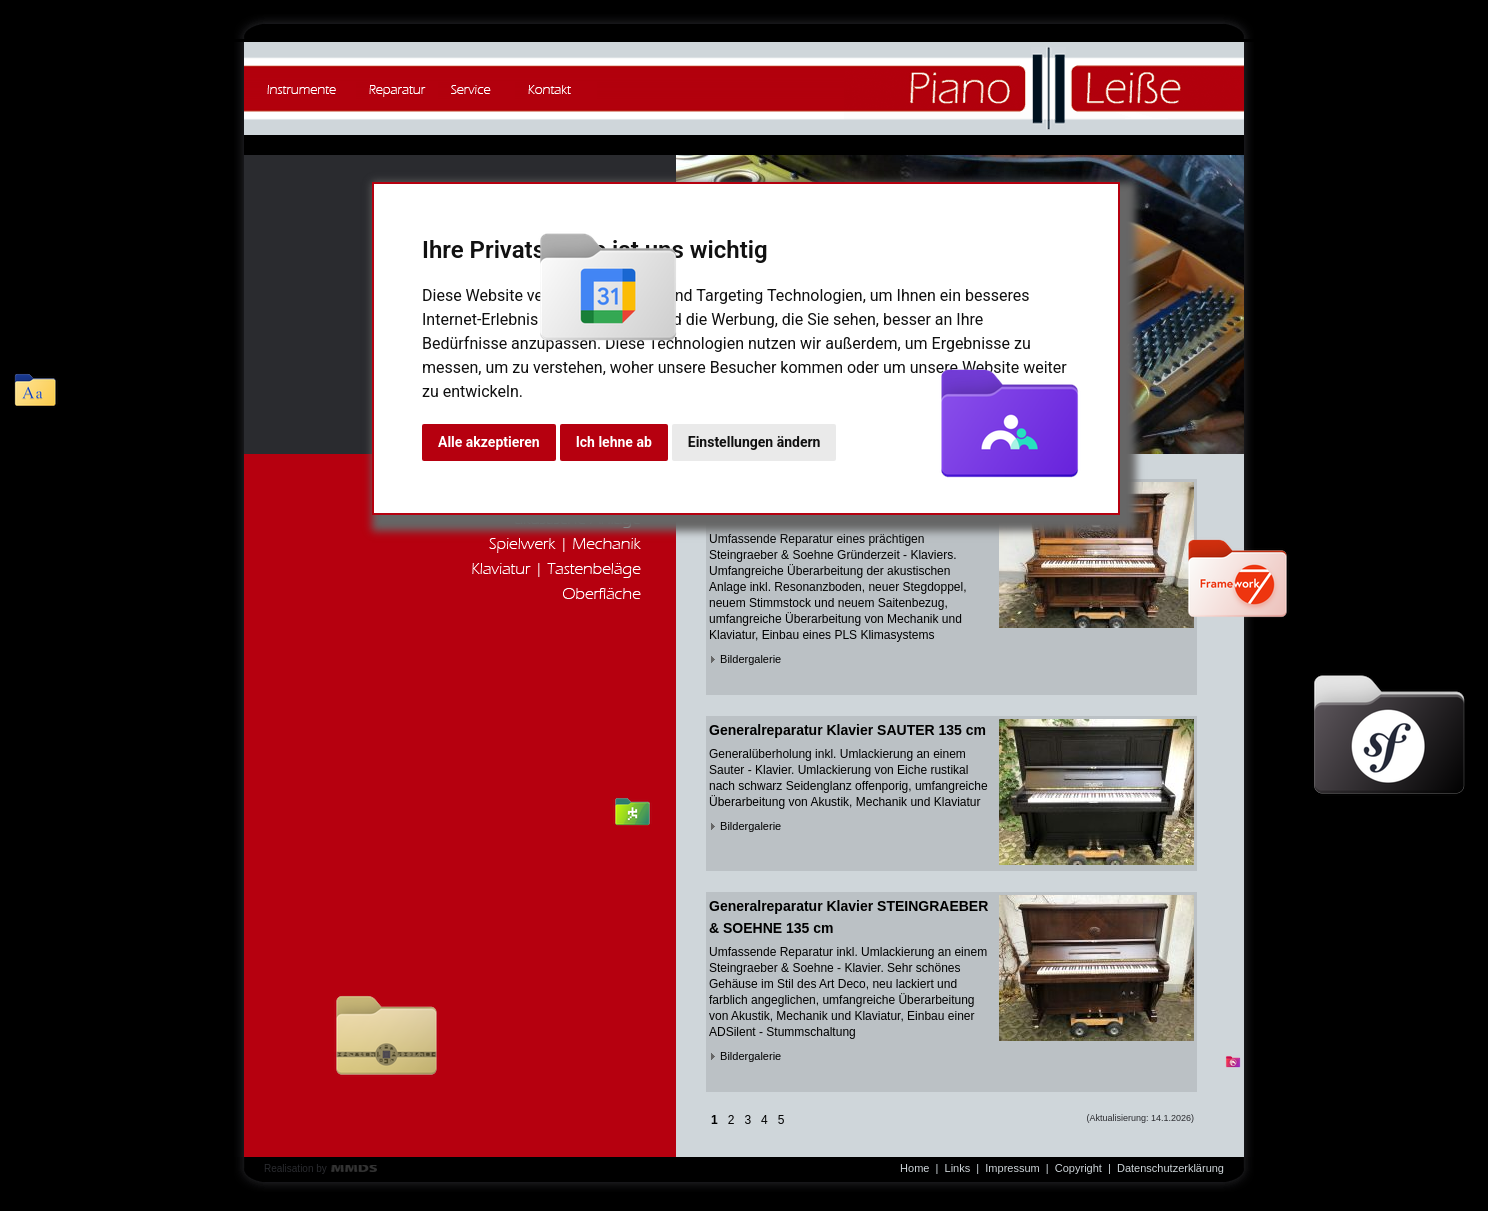 This screenshot has height=1211, width=1488. Describe the element at coordinates (1388, 738) in the screenshot. I see `open symfony project folder` at that location.